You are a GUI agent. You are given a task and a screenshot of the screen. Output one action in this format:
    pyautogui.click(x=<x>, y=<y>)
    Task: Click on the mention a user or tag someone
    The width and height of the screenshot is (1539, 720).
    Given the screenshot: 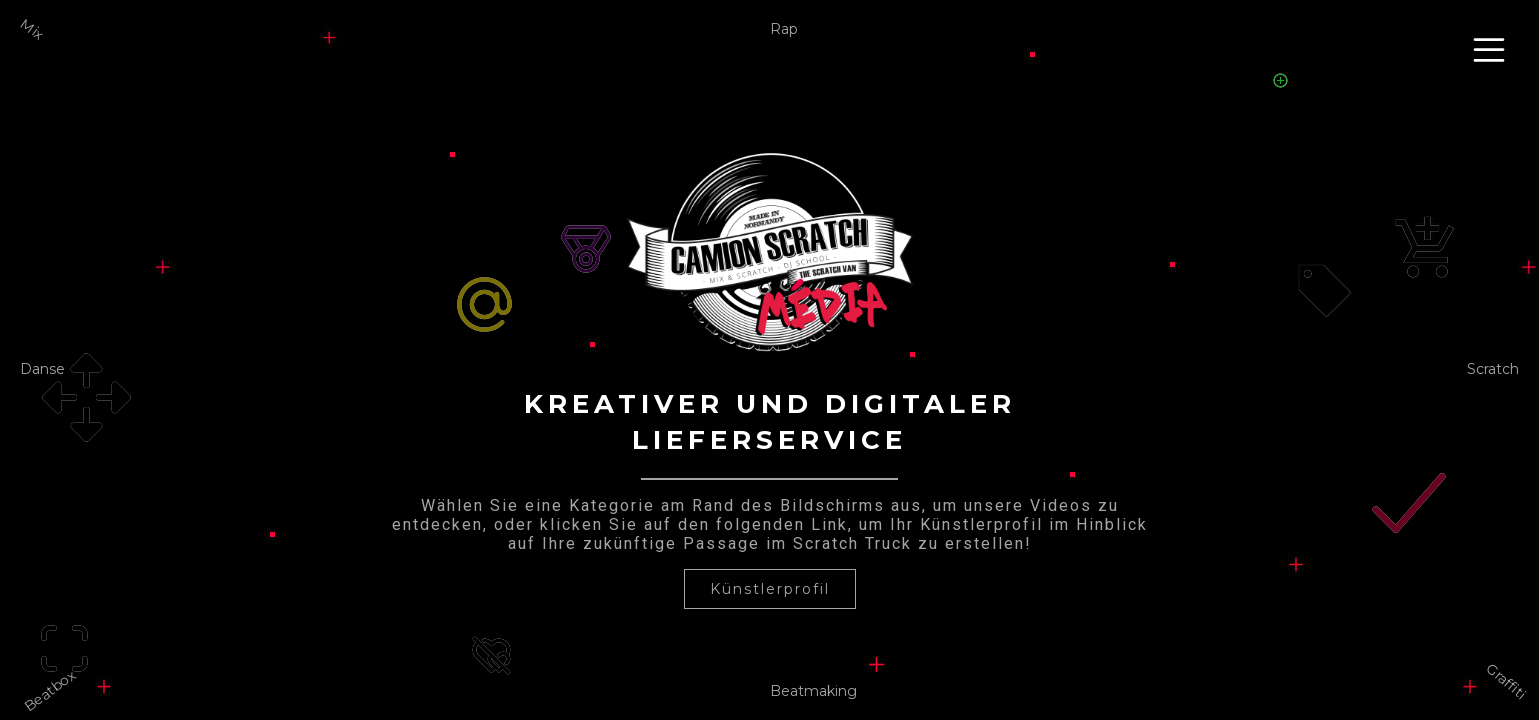 What is the action you would take?
    pyautogui.click(x=484, y=304)
    